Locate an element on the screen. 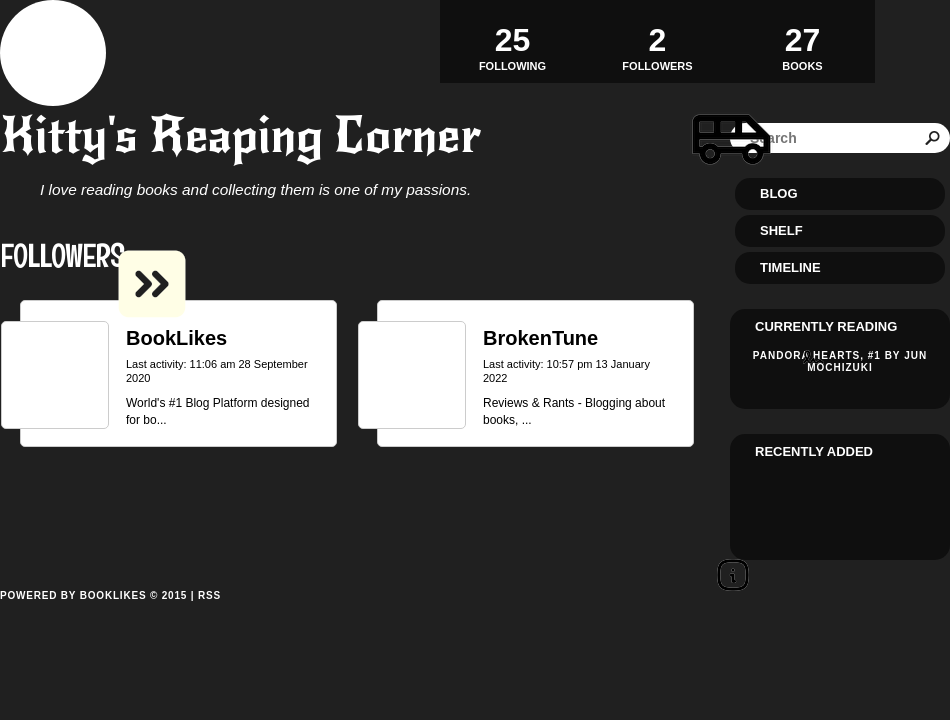 This screenshot has height=720, width=950. access airport shuttle services is located at coordinates (731, 139).